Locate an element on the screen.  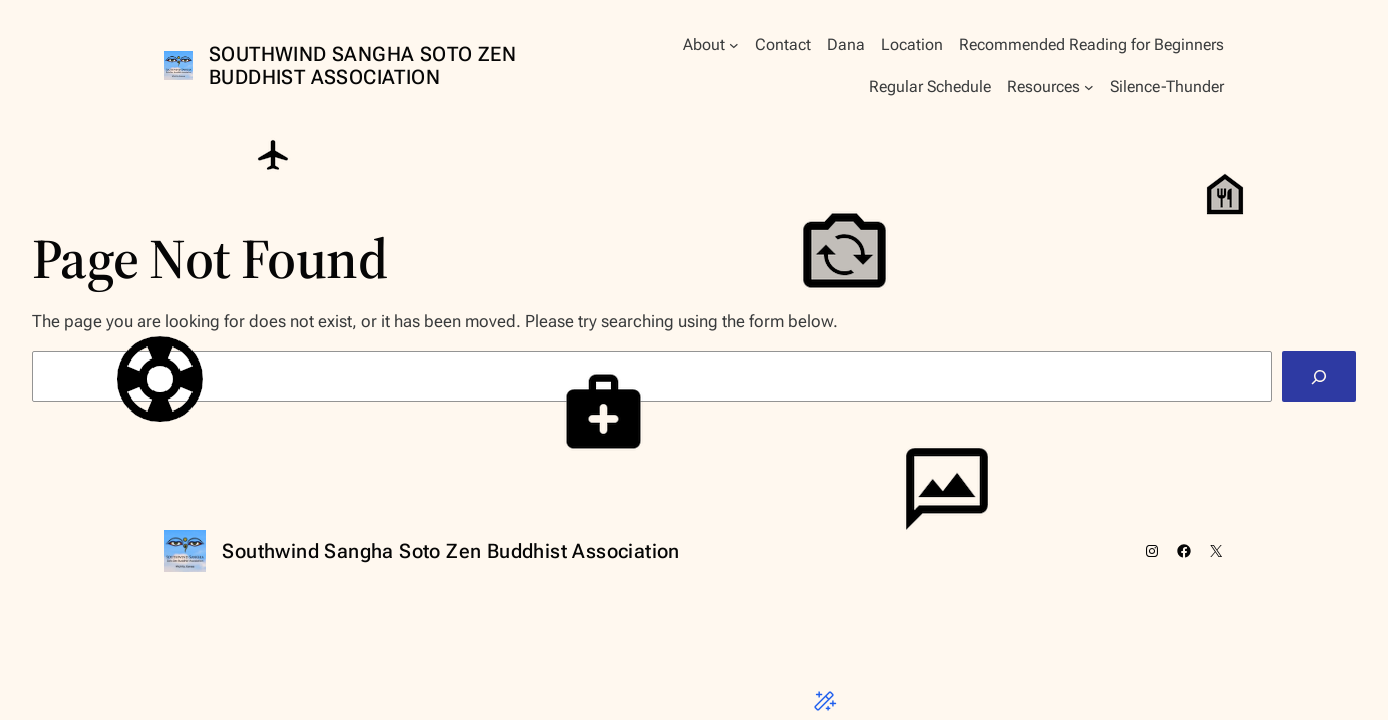
send or receive a picture message is located at coordinates (947, 489).